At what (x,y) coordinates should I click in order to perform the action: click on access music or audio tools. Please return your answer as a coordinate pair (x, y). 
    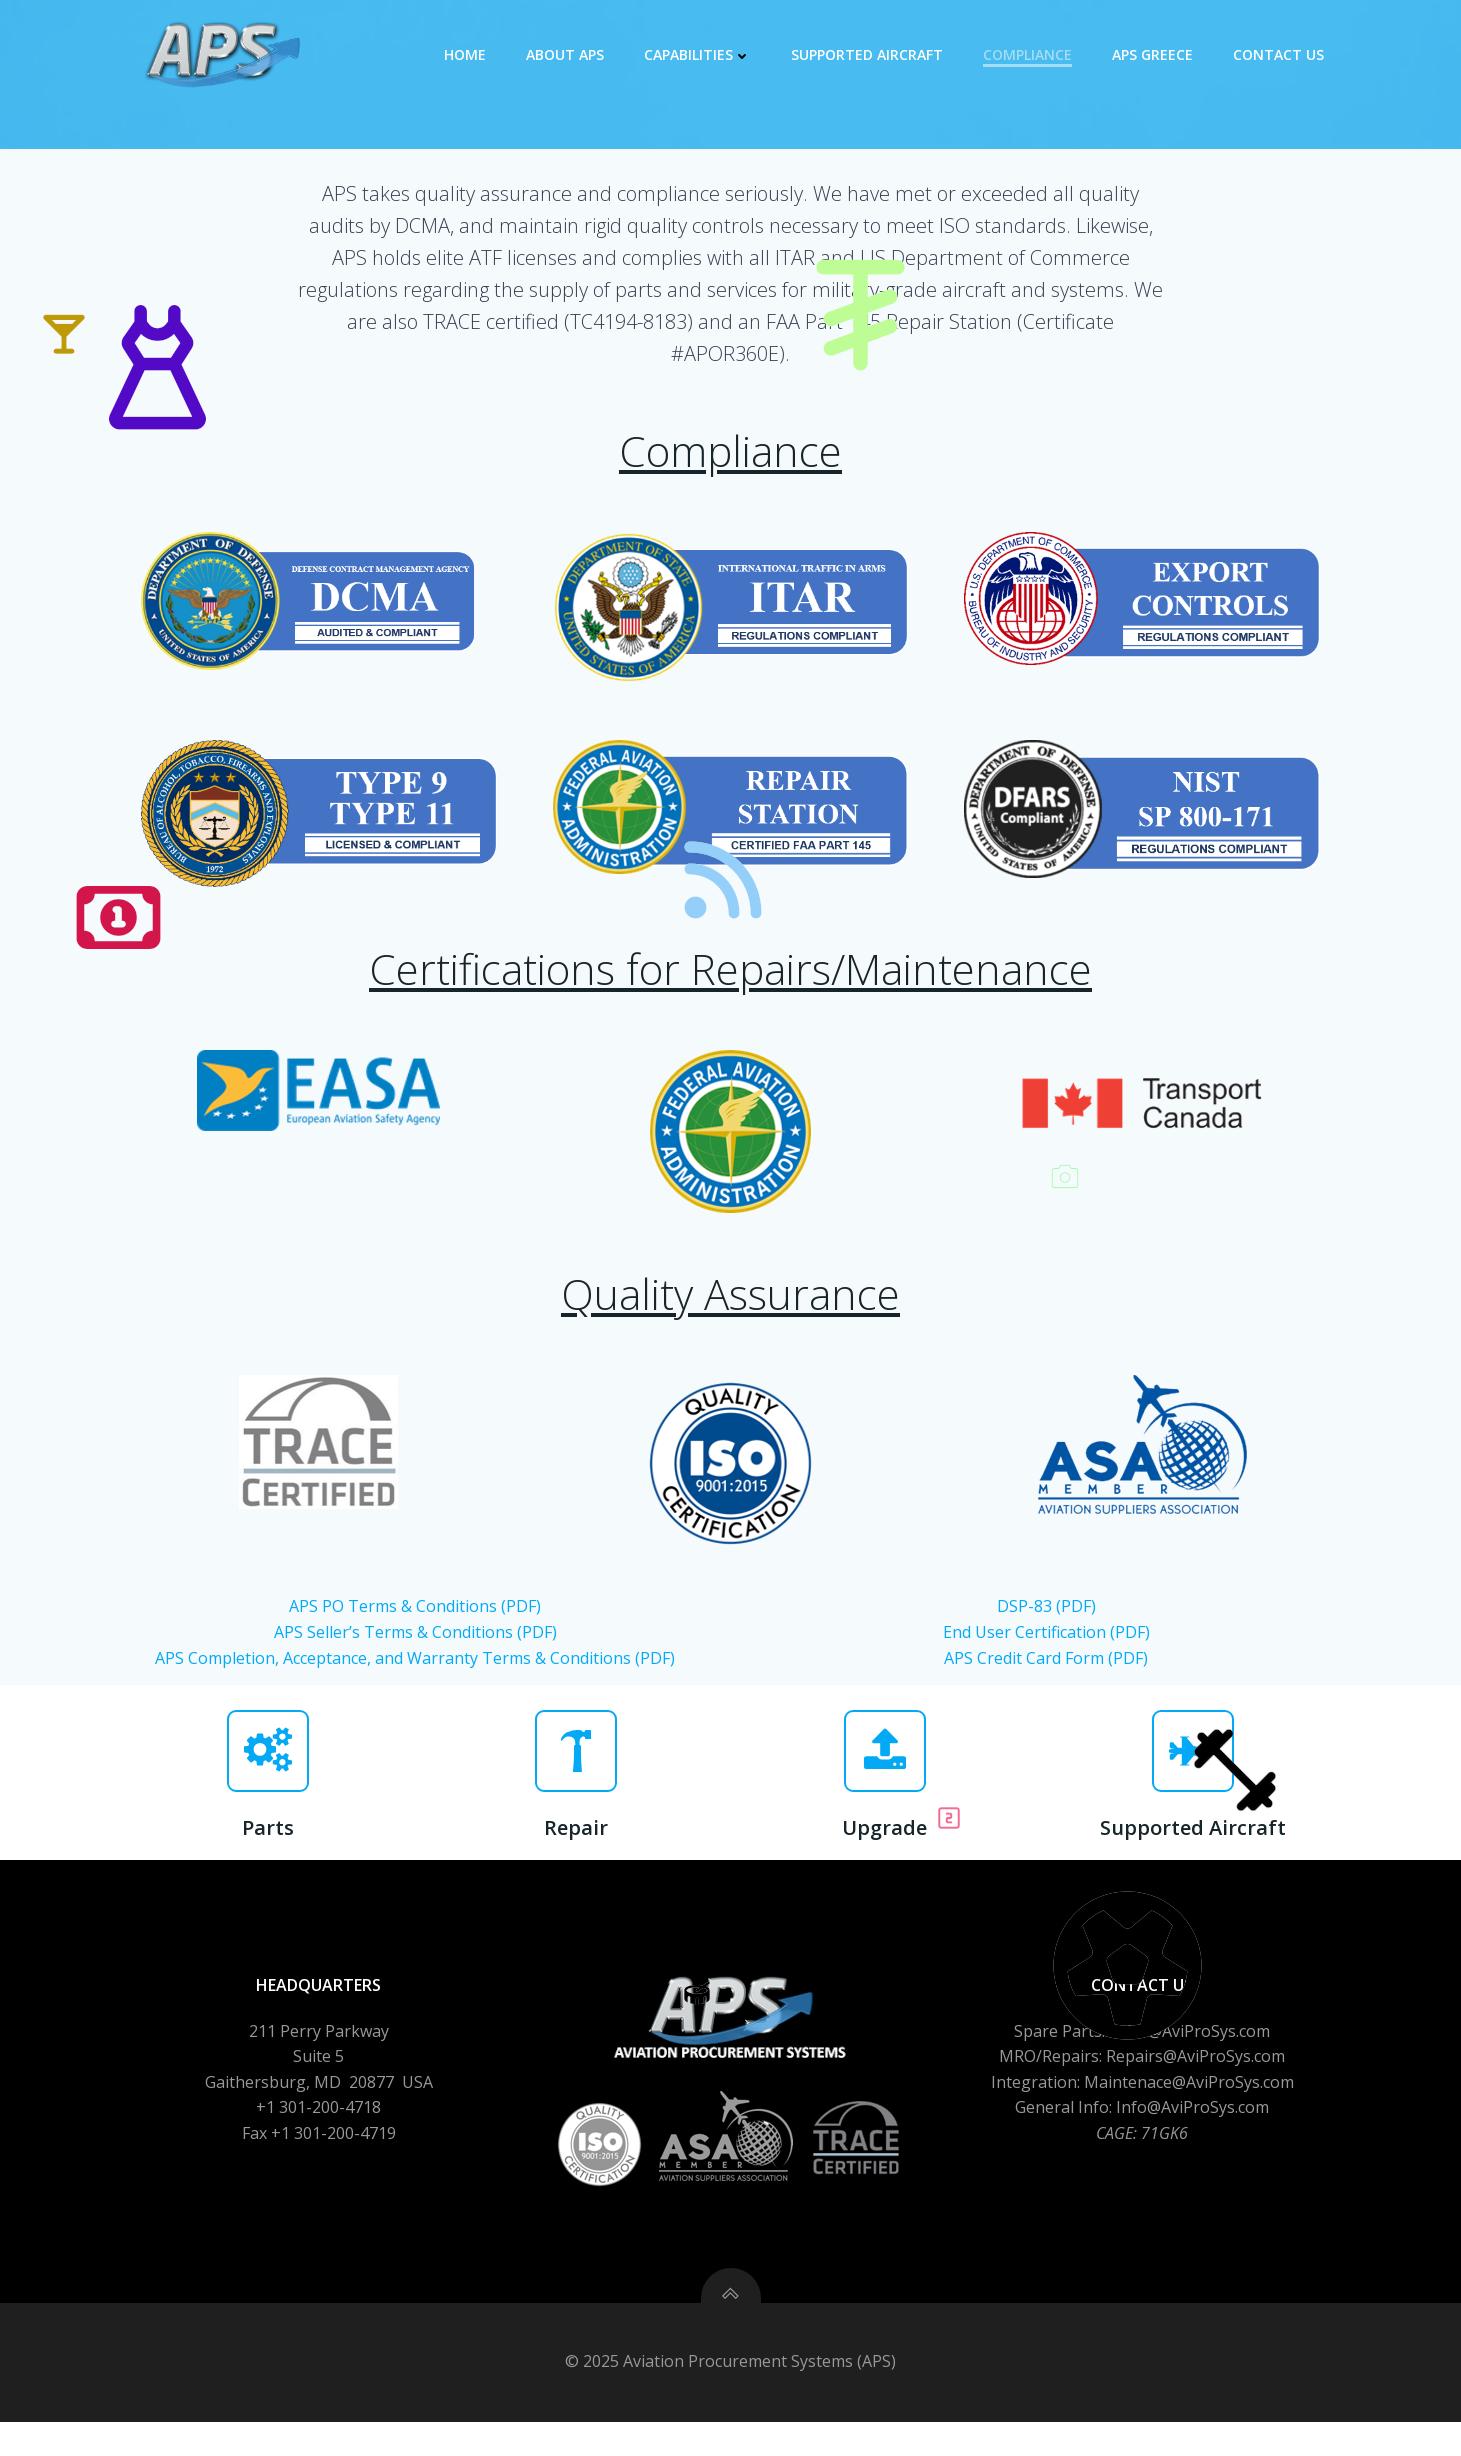
    Looking at the image, I should click on (697, 1993).